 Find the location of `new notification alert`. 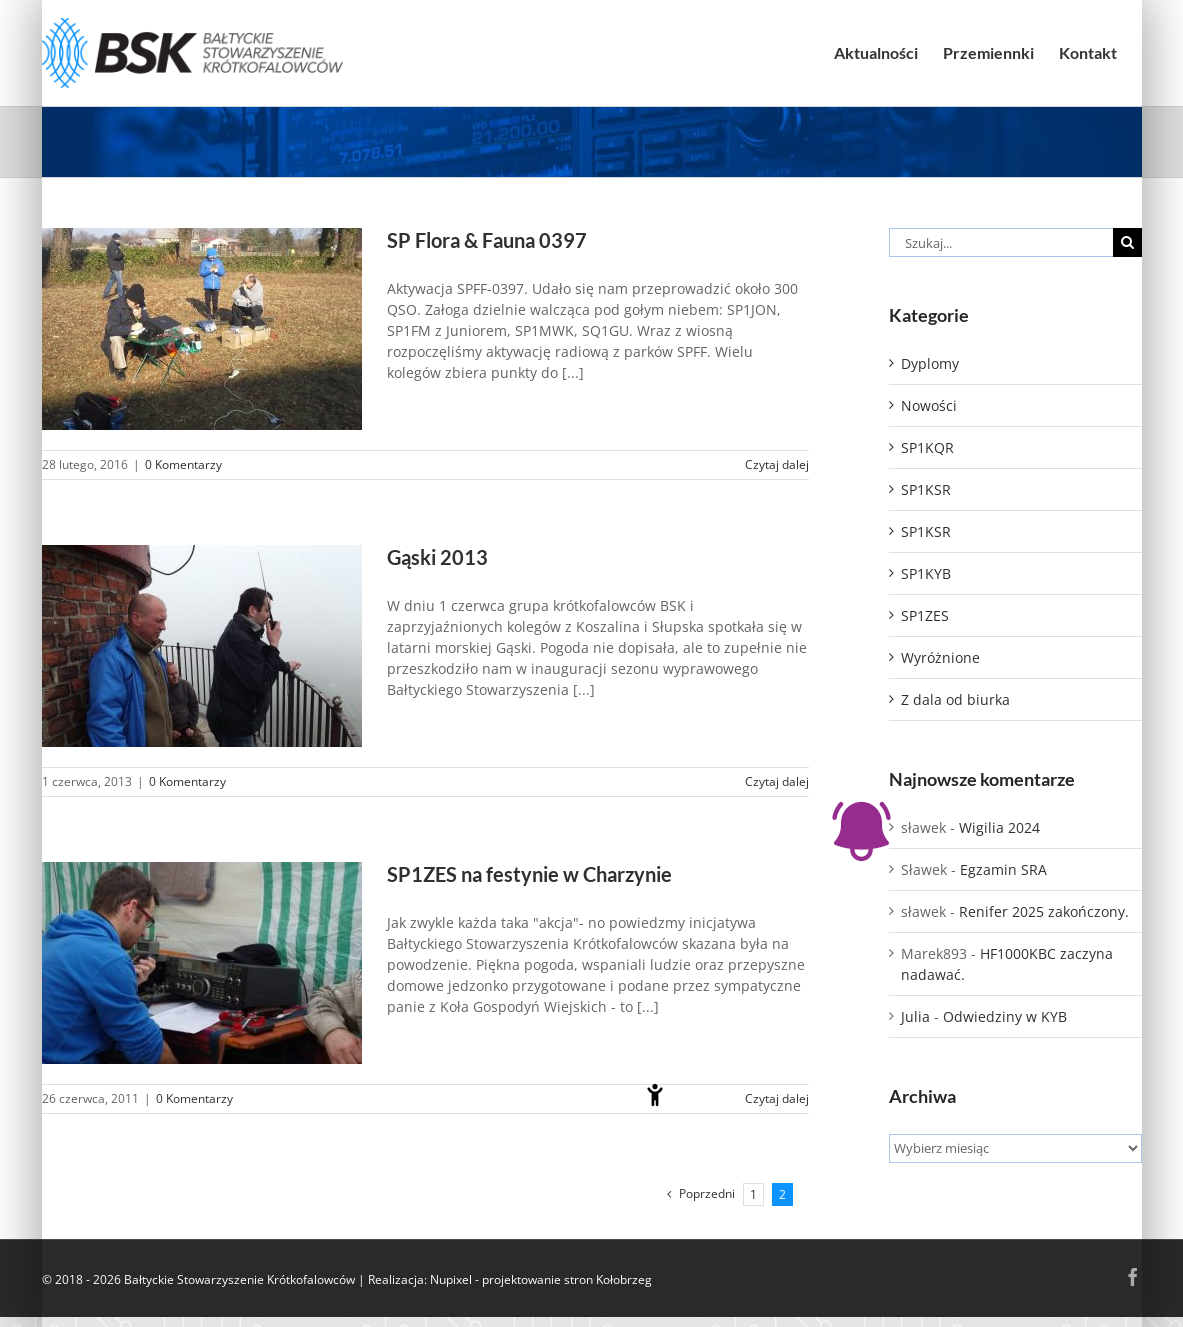

new notification alert is located at coordinates (861, 831).